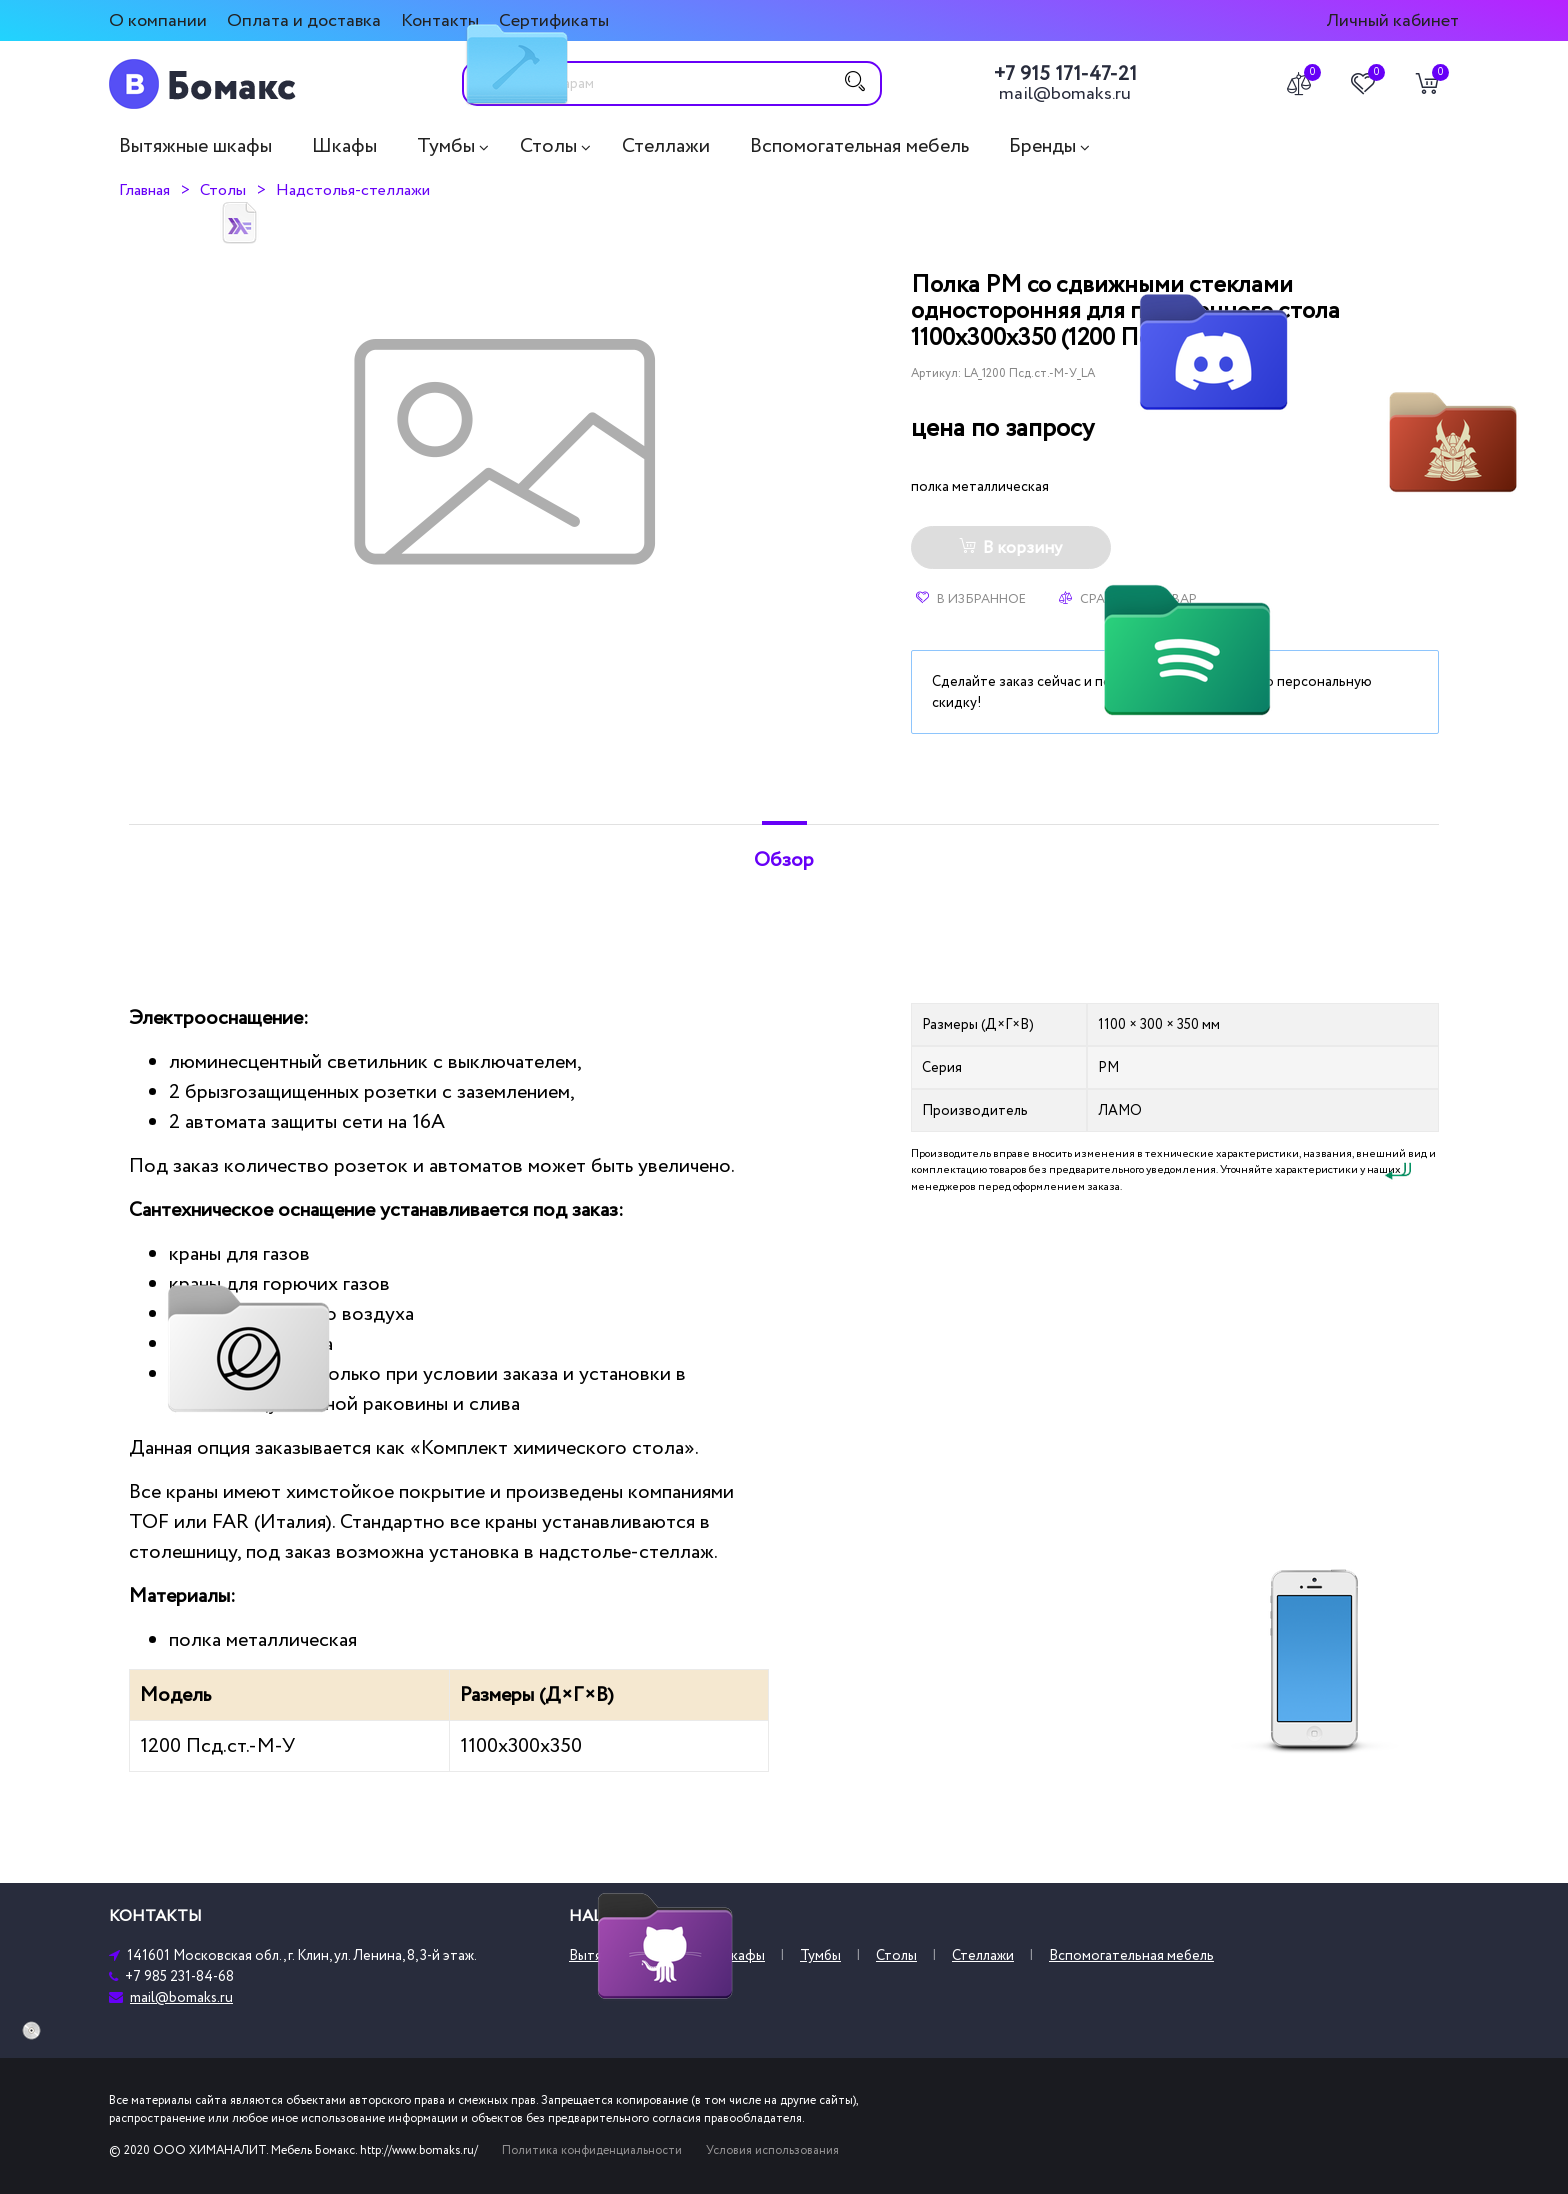 The image size is (1568, 2194). What do you see at coordinates (517, 64) in the screenshot?
I see `open developer tools and resources folder` at bounding box center [517, 64].